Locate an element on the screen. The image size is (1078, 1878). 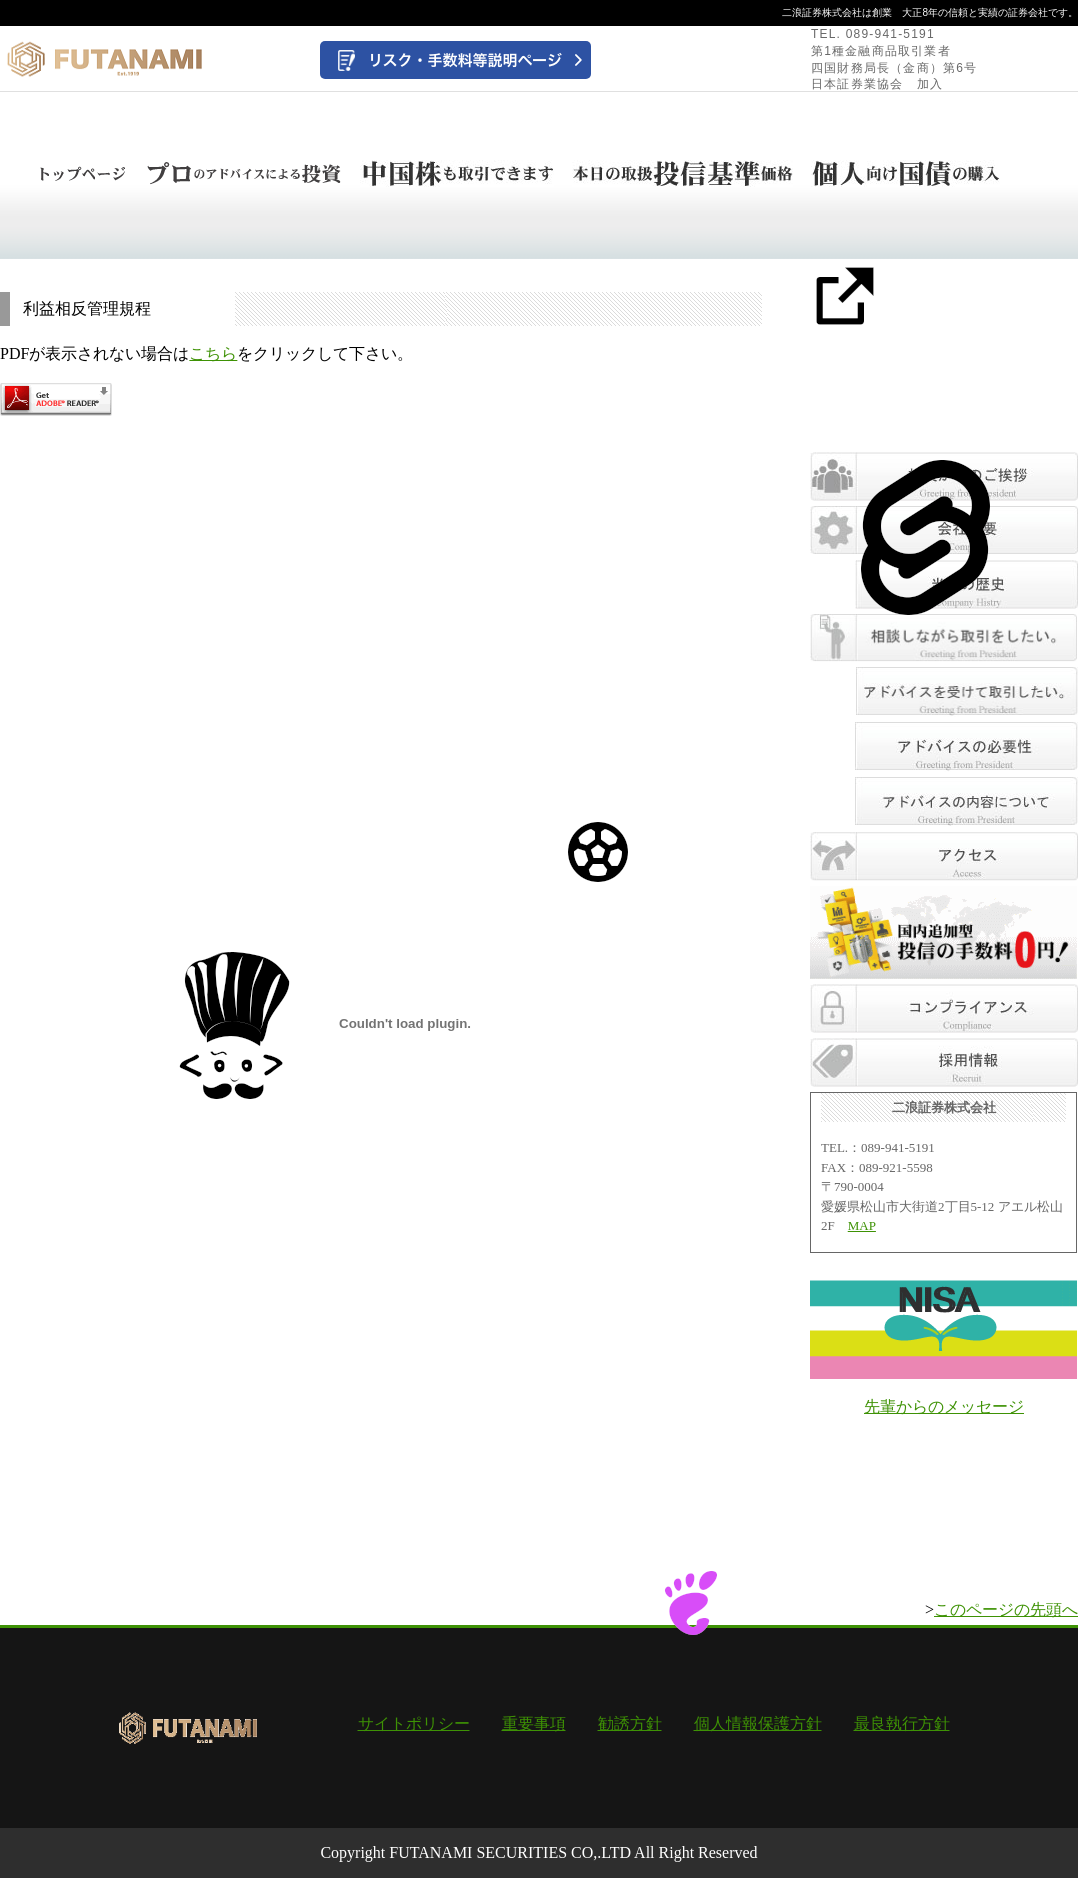
open link in a new tab or window is located at coordinates (845, 296).